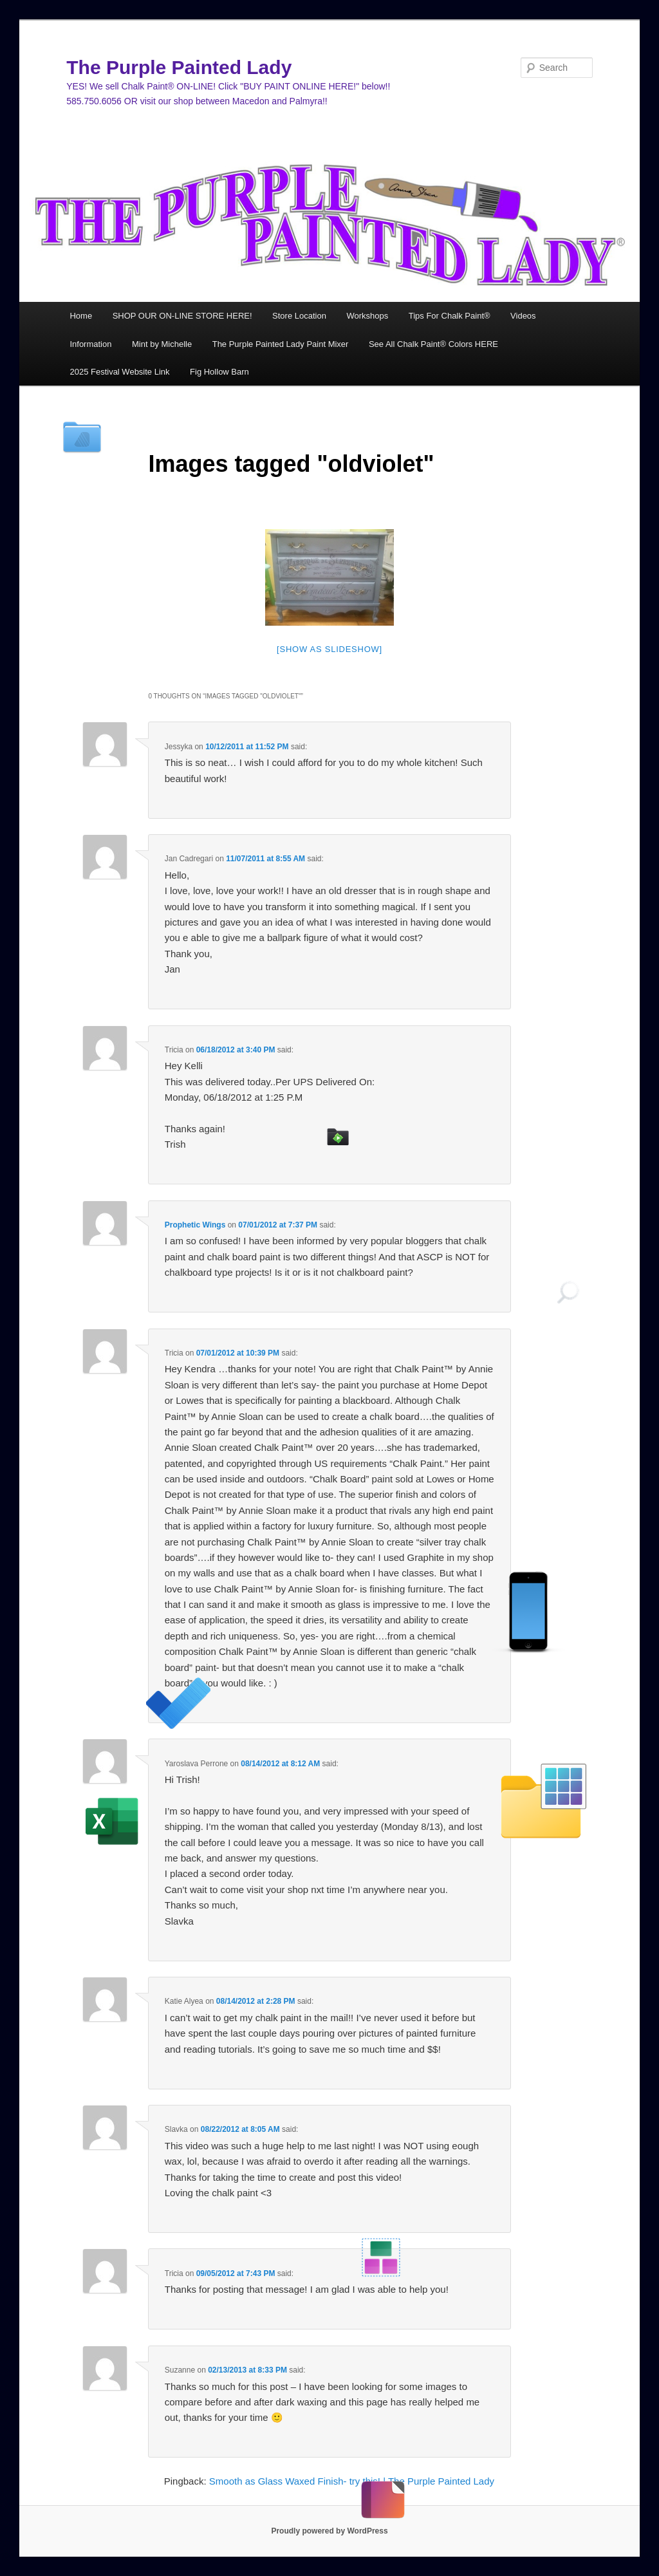 The width and height of the screenshot is (659, 2576). What do you see at coordinates (178, 1703) in the screenshot?
I see `open the tasks app` at bounding box center [178, 1703].